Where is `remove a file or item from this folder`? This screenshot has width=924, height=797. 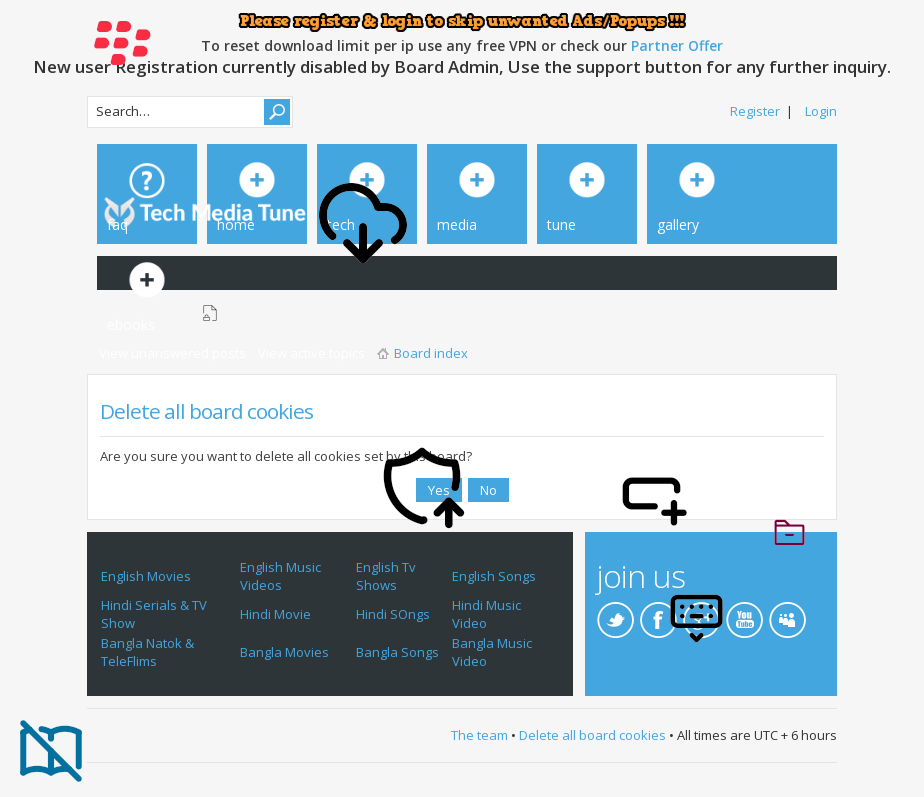 remove a file or item from this folder is located at coordinates (789, 532).